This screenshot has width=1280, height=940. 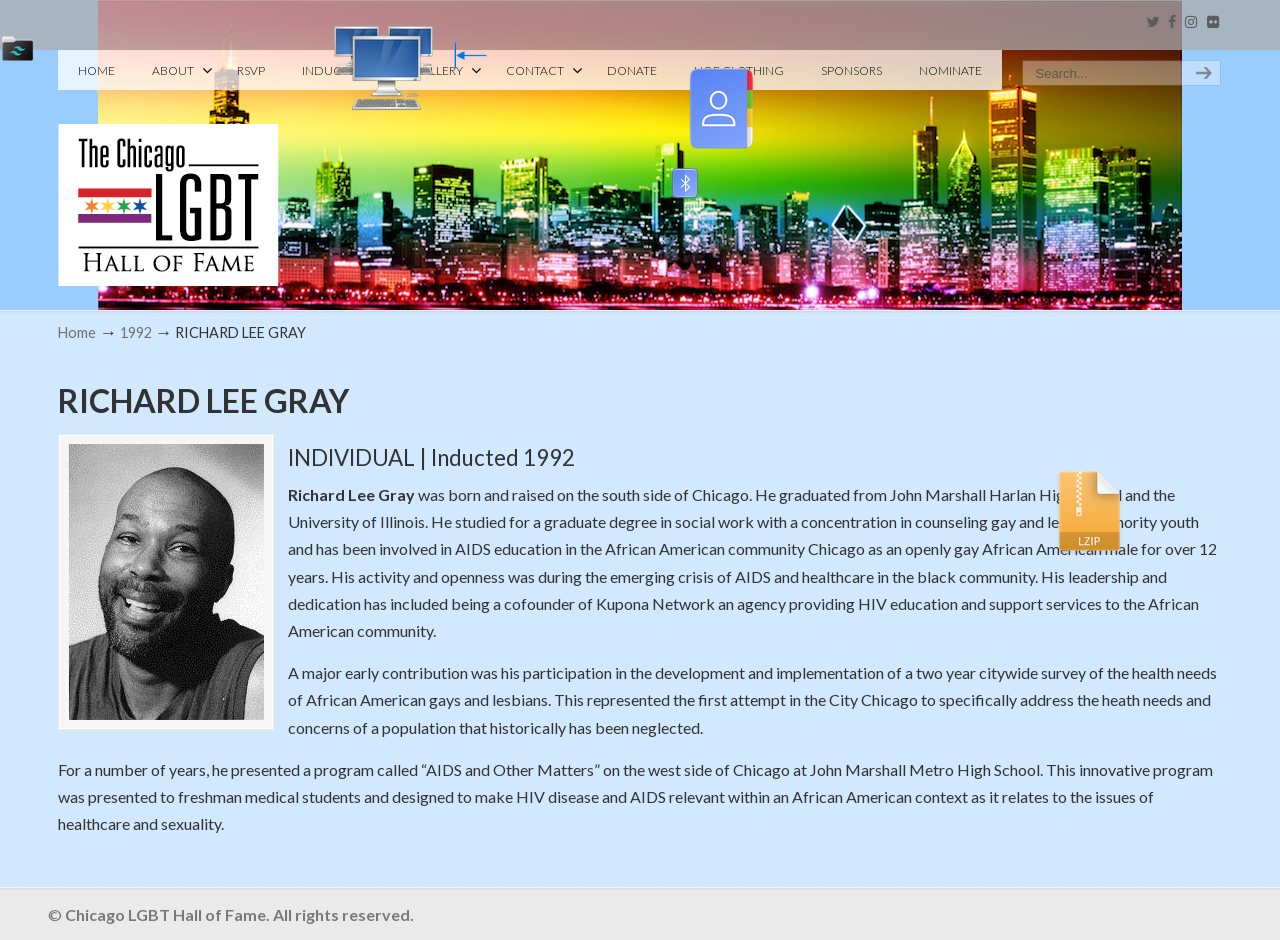 What do you see at coordinates (470, 55) in the screenshot?
I see `go to the first item in a list or sequence` at bounding box center [470, 55].